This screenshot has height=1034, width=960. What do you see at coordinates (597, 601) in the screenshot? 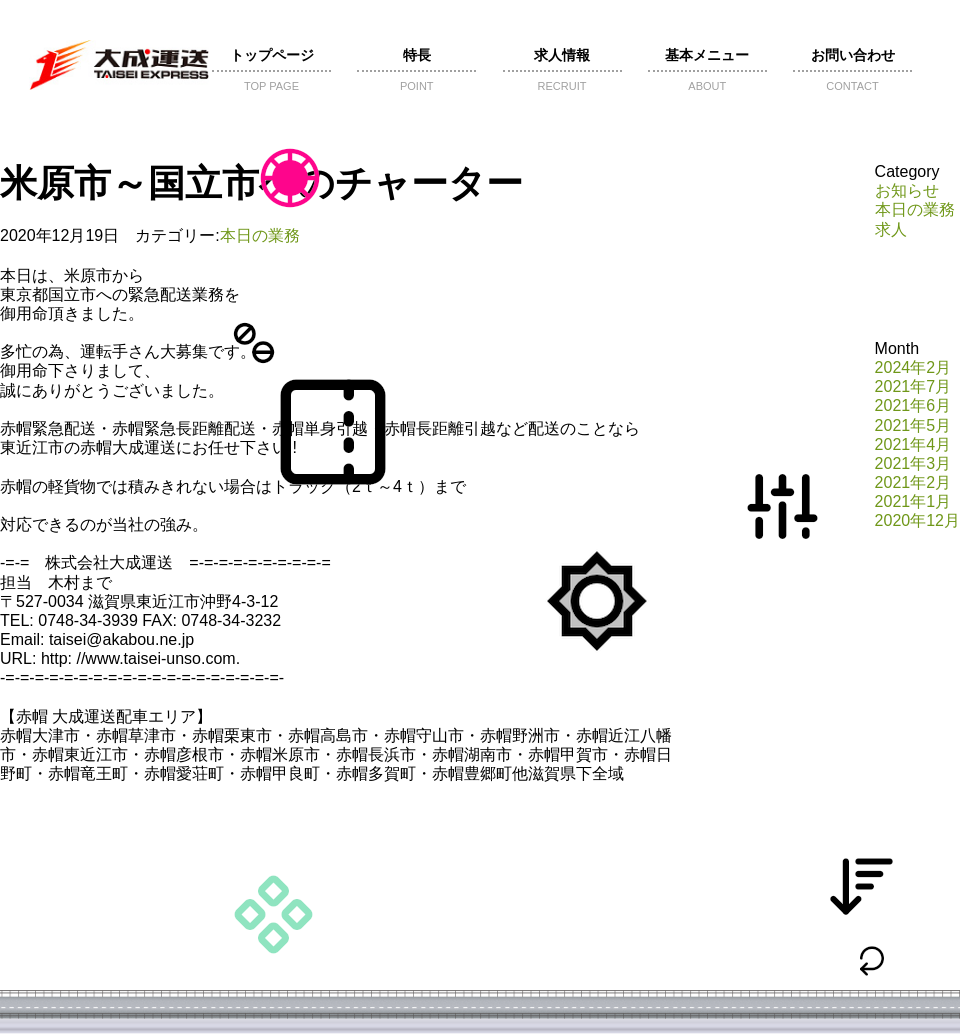
I see `decrease screen brightness` at bounding box center [597, 601].